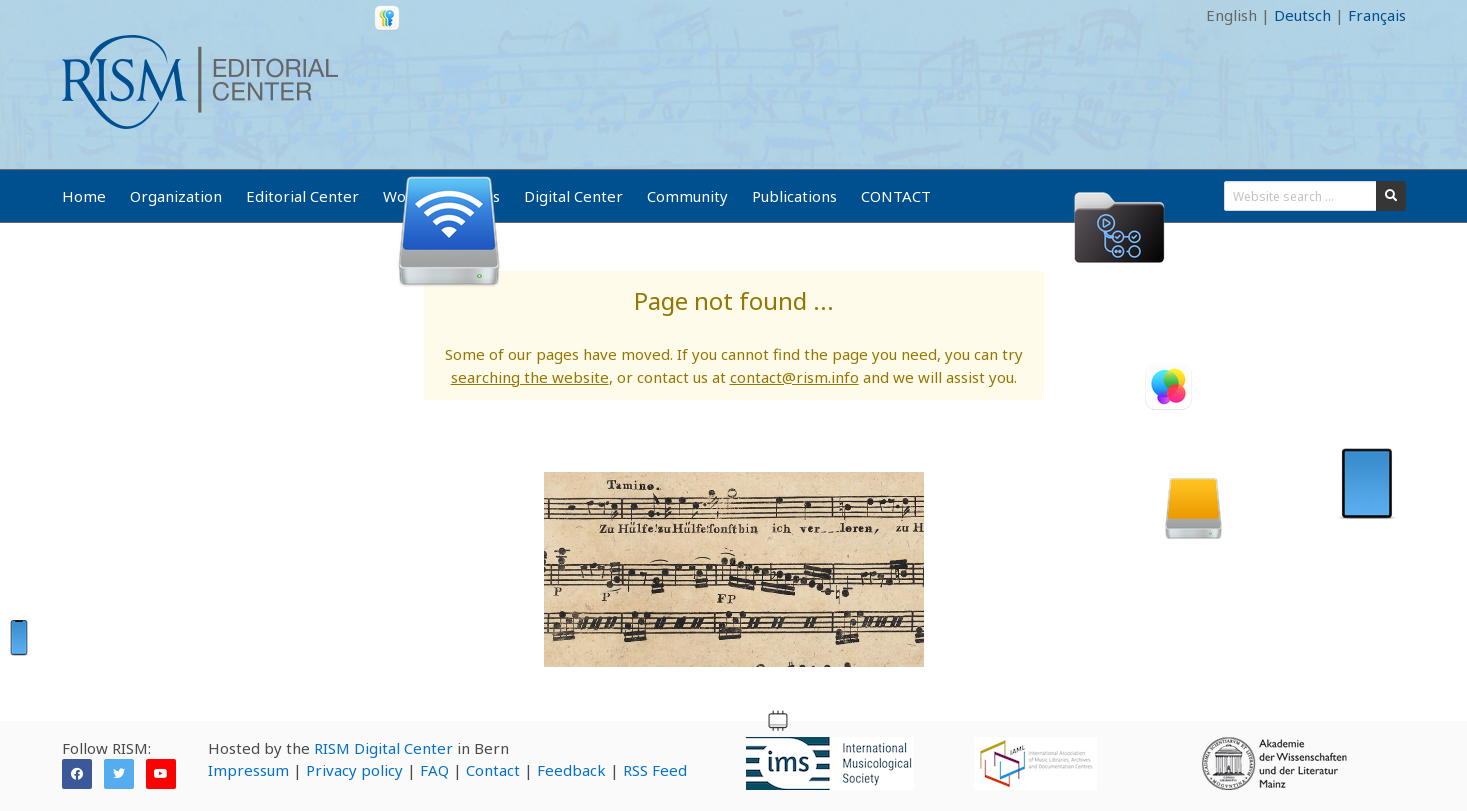 The height and width of the screenshot is (811, 1467). I want to click on access a wireless network drive, so click(449, 233).